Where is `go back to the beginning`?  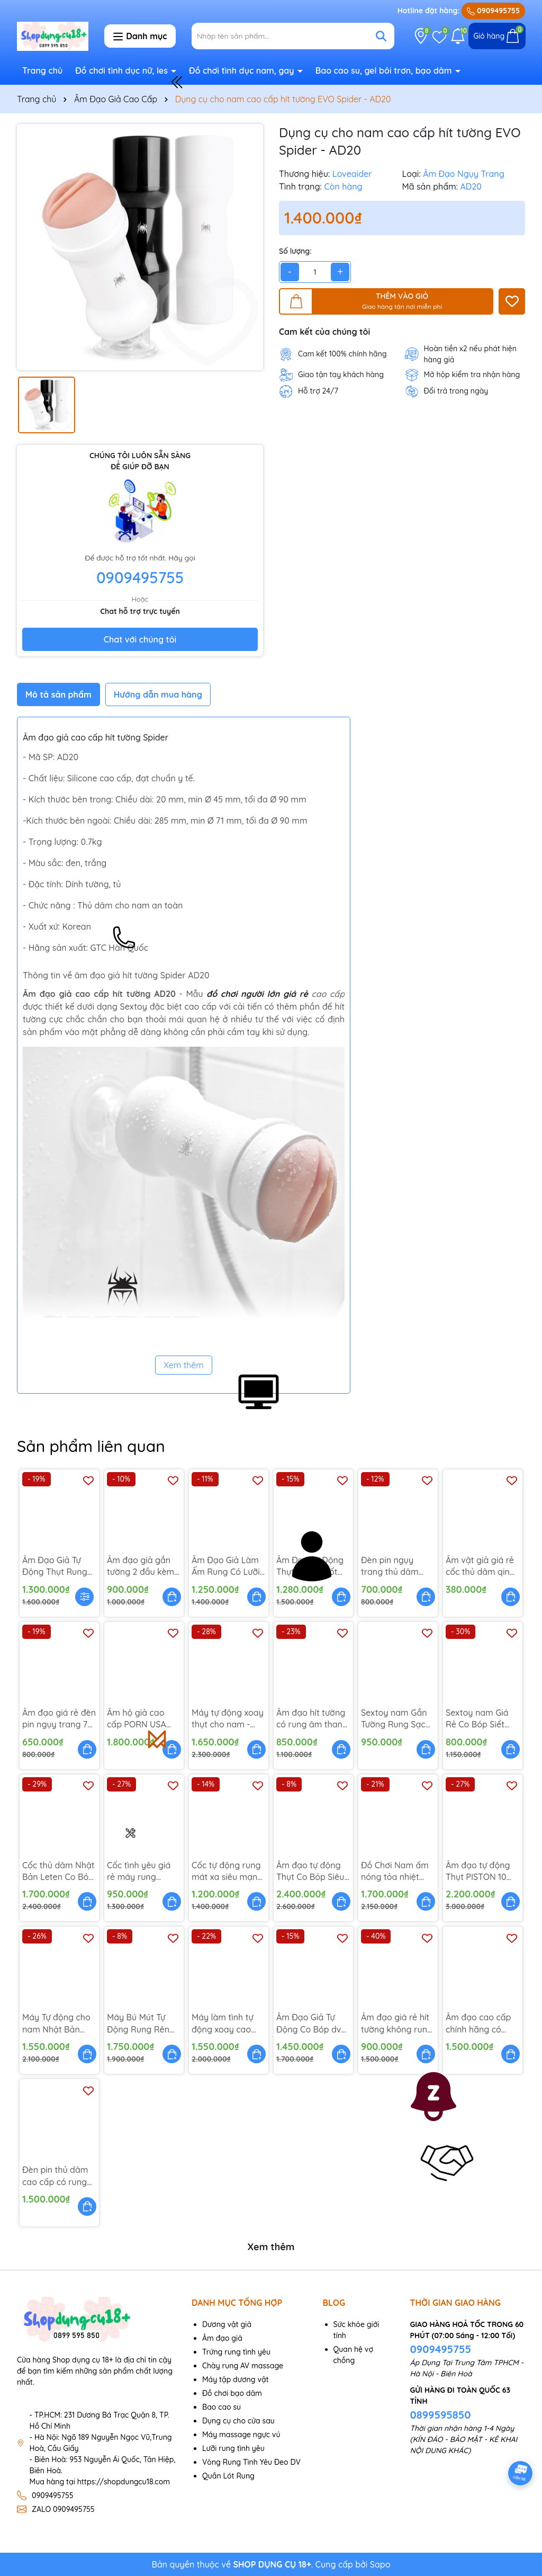
go back to the beginning is located at coordinates (177, 82).